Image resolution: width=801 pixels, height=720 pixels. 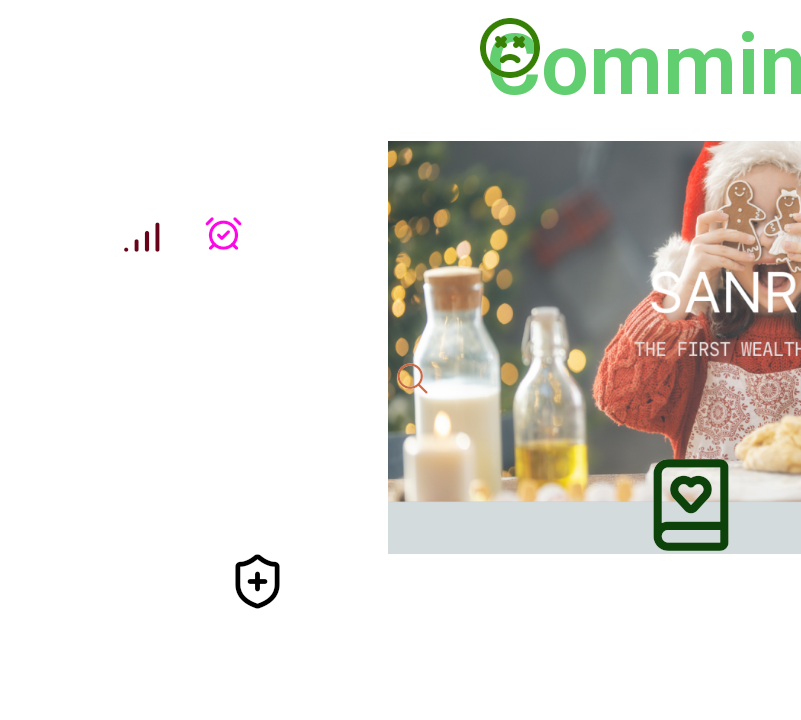 What do you see at coordinates (412, 378) in the screenshot?
I see `search for content` at bounding box center [412, 378].